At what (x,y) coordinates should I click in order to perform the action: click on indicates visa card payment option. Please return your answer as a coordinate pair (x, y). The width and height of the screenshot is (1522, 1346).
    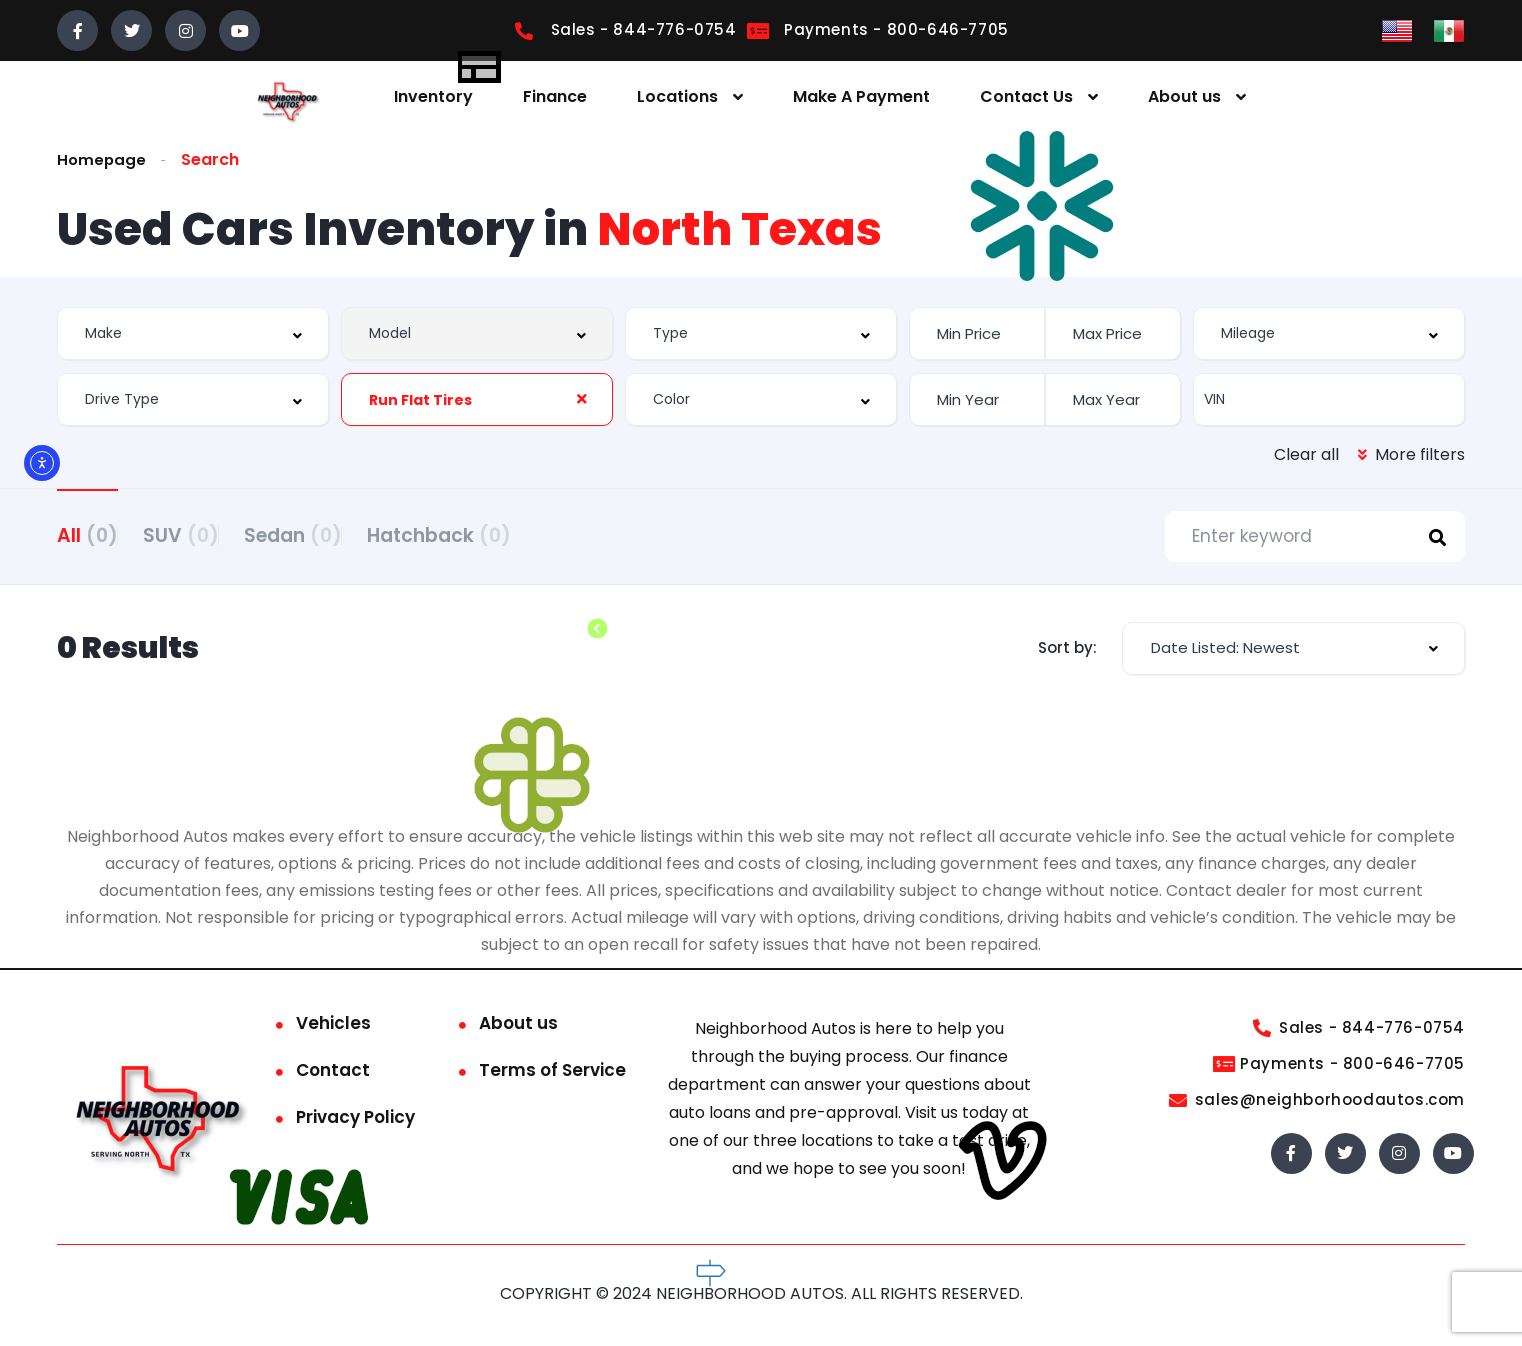
    Looking at the image, I should click on (299, 1197).